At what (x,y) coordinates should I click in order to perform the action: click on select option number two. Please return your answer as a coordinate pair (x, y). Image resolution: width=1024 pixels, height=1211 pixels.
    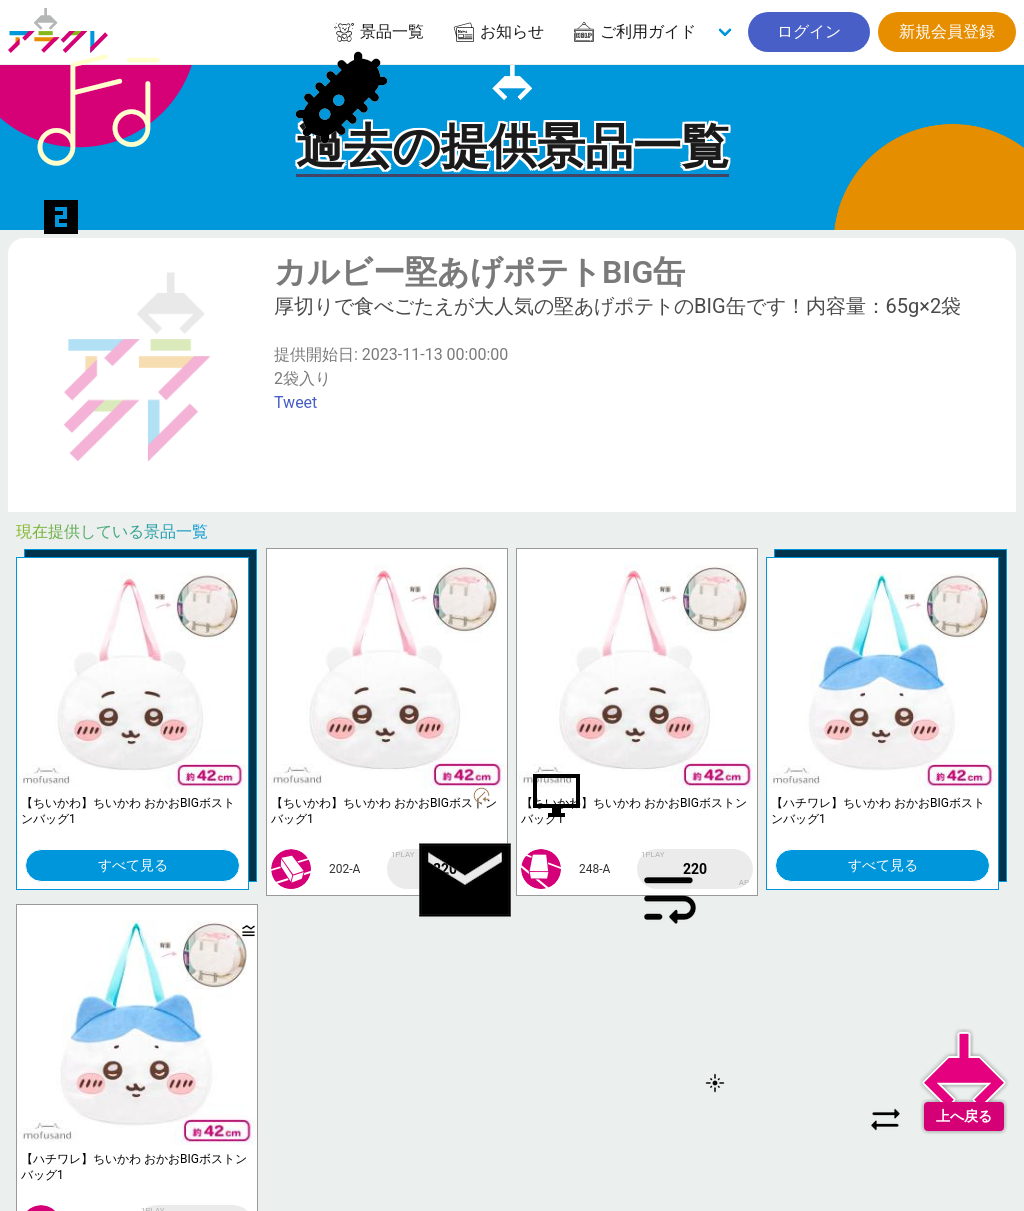
    Looking at the image, I should click on (61, 217).